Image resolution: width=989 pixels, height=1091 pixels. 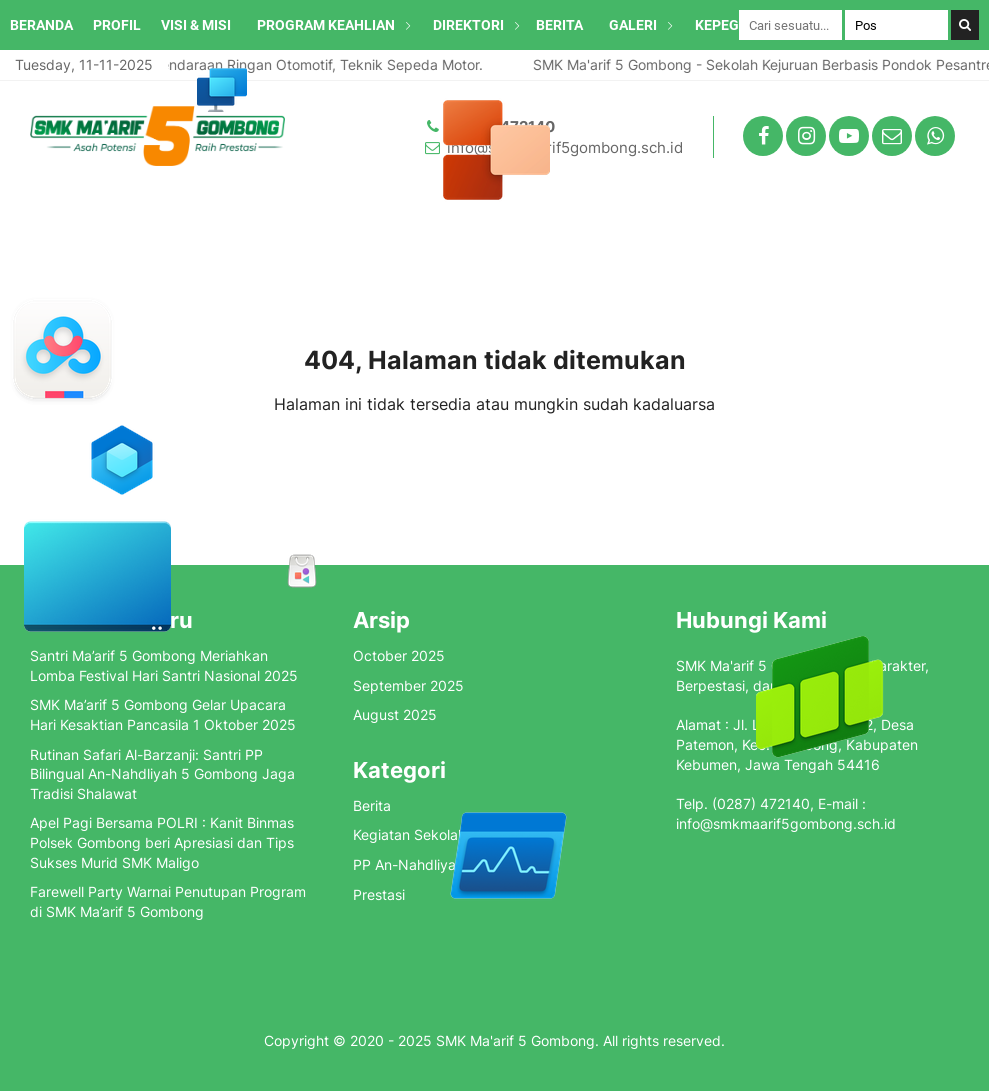 I want to click on open assist2 application, so click(x=122, y=460).